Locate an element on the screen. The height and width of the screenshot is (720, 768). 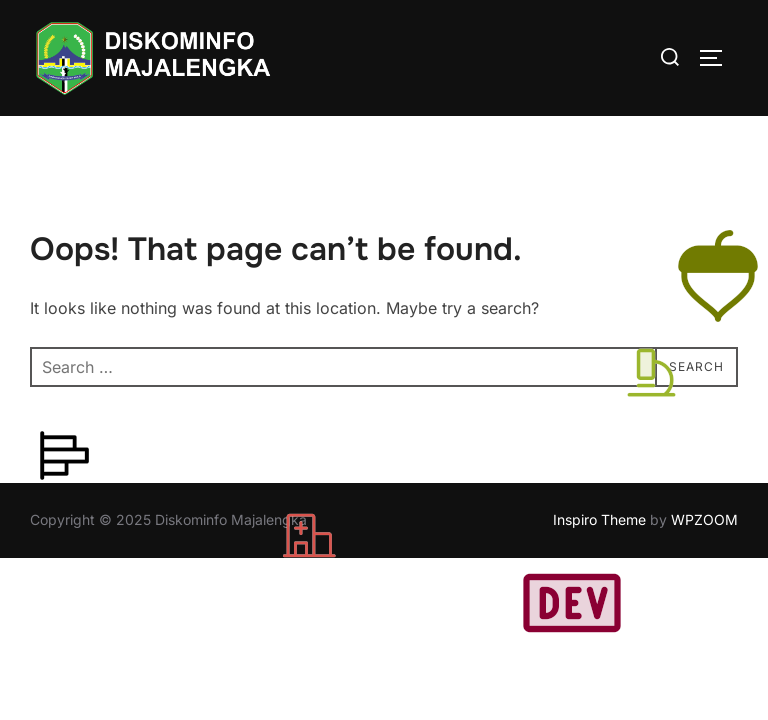
access research or scientific tools is located at coordinates (651, 374).